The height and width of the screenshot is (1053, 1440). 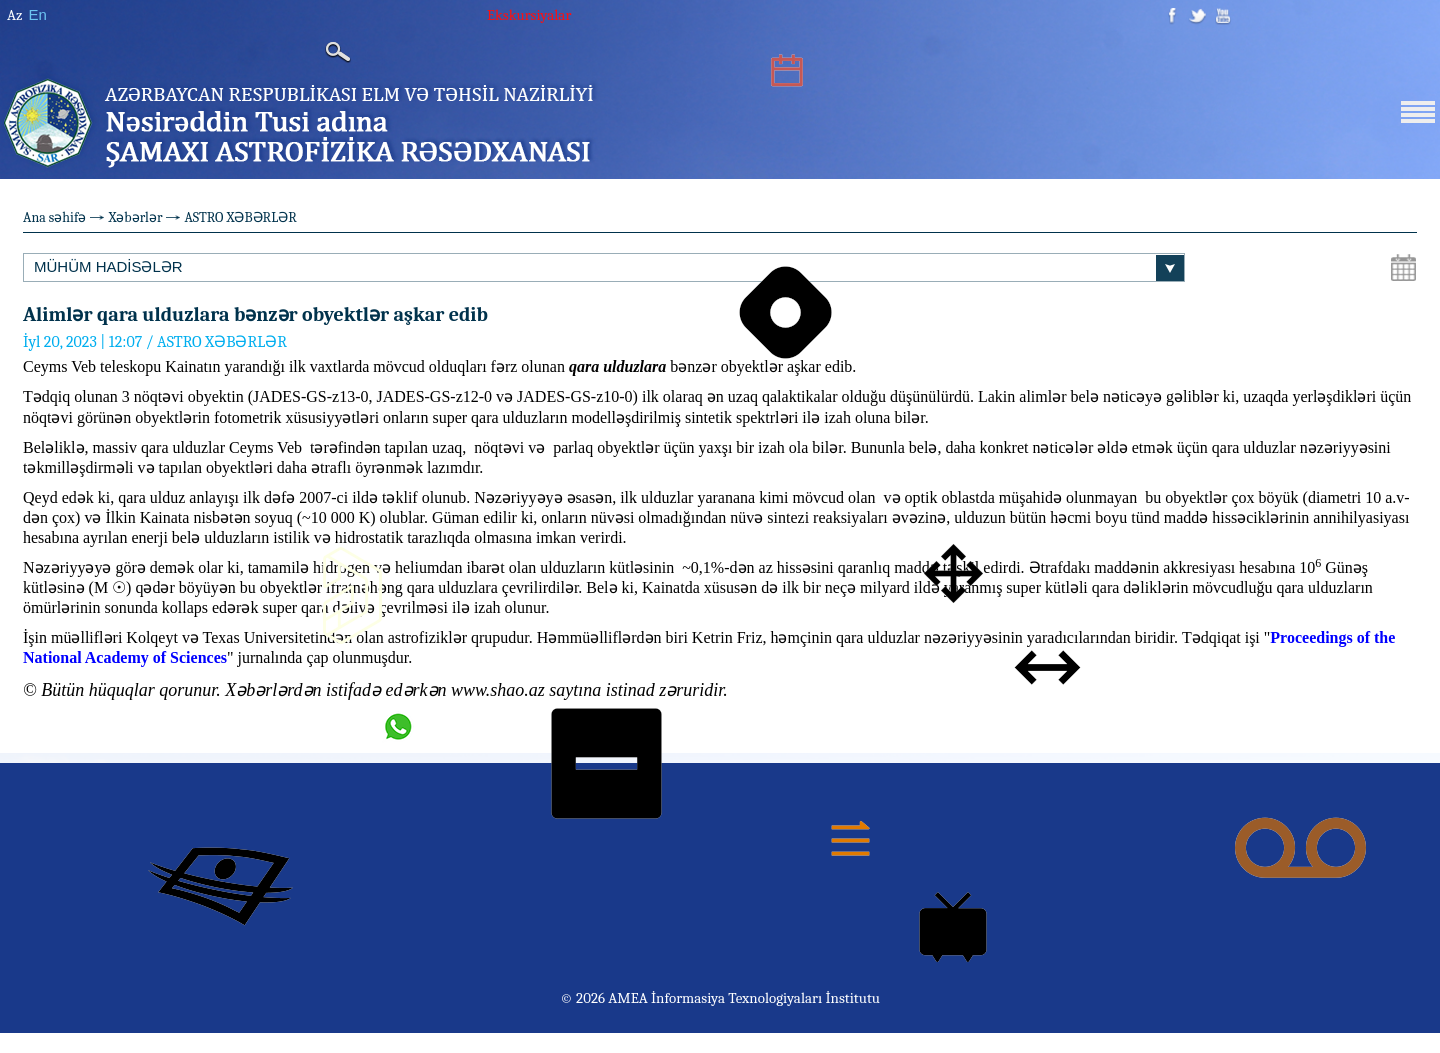 I want to click on expand content horizontally, so click(x=1047, y=667).